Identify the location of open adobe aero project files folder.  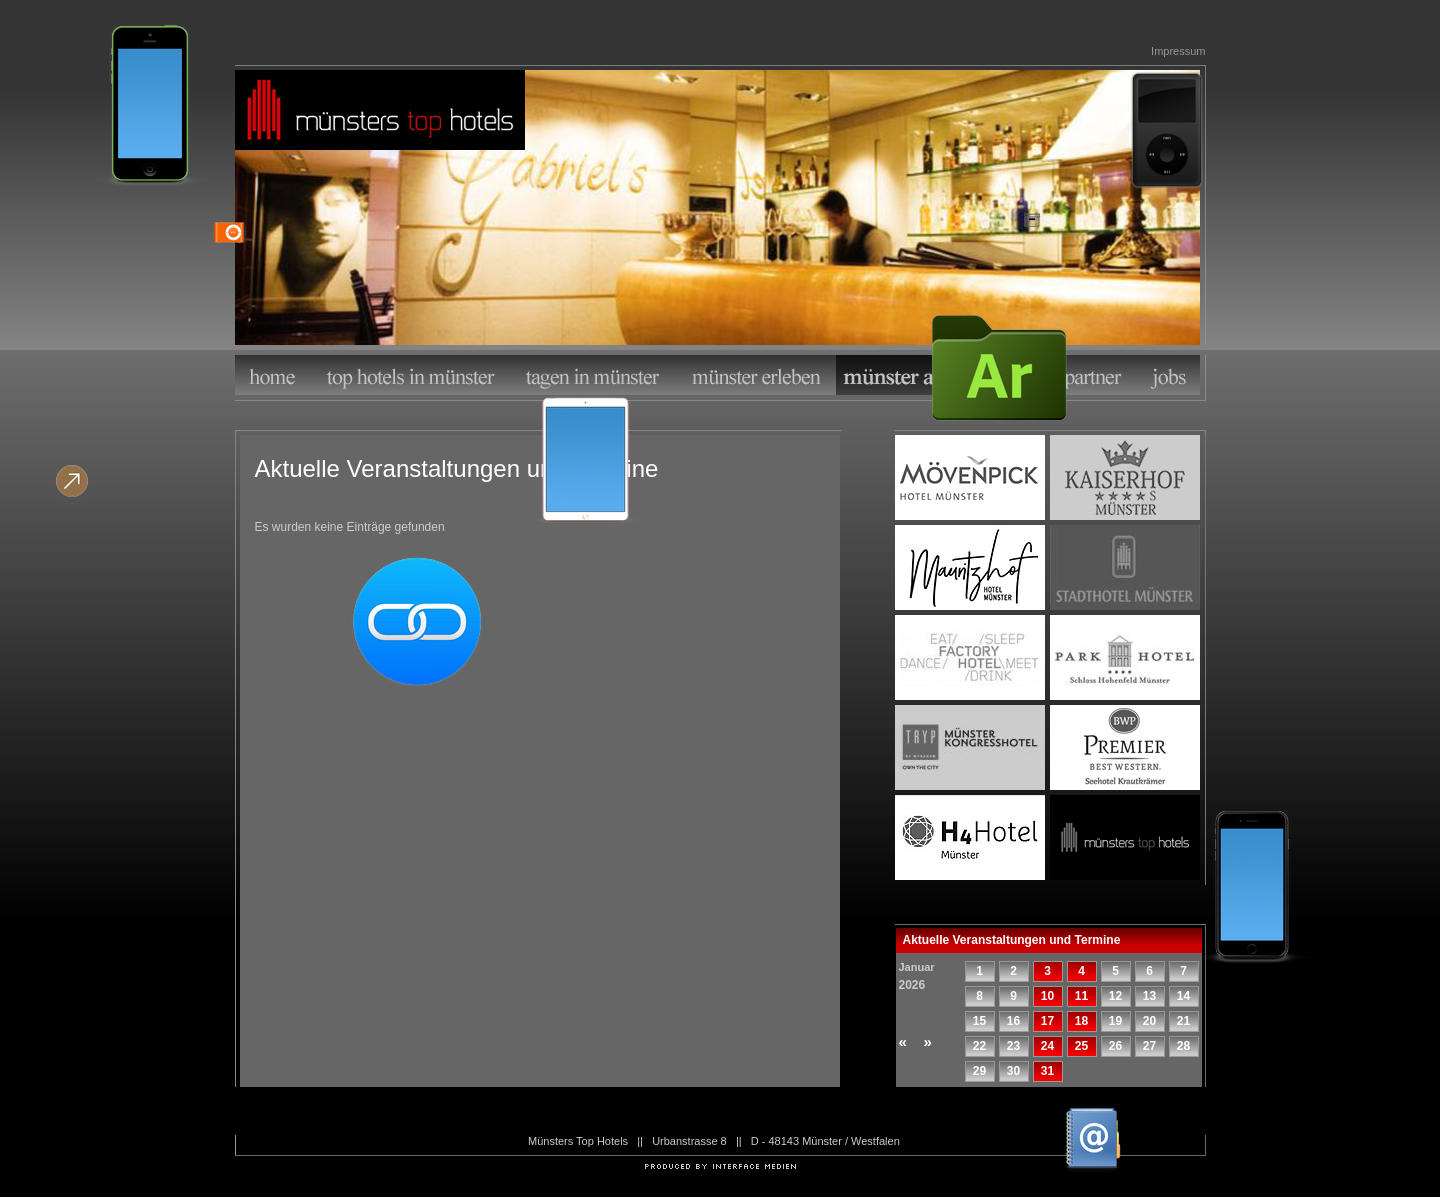
(998, 371).